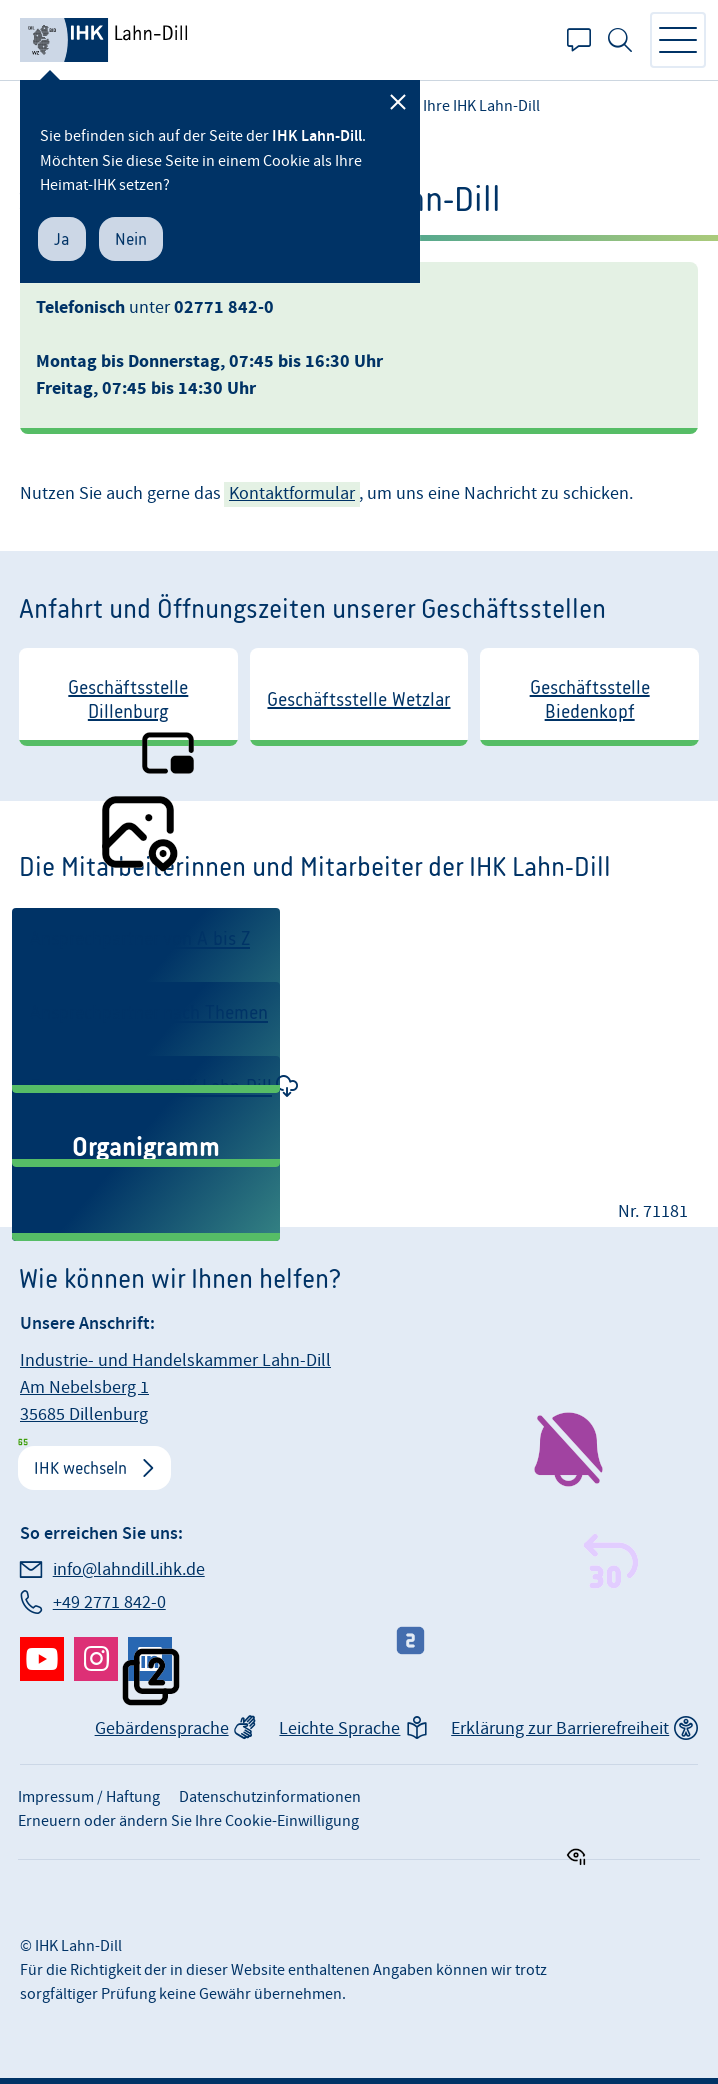 The image size is (718, 2084). What do you see at coordinates (568, 1449) in the screenshot?
I see `mute notifications` at bounding box center [568, 1449].